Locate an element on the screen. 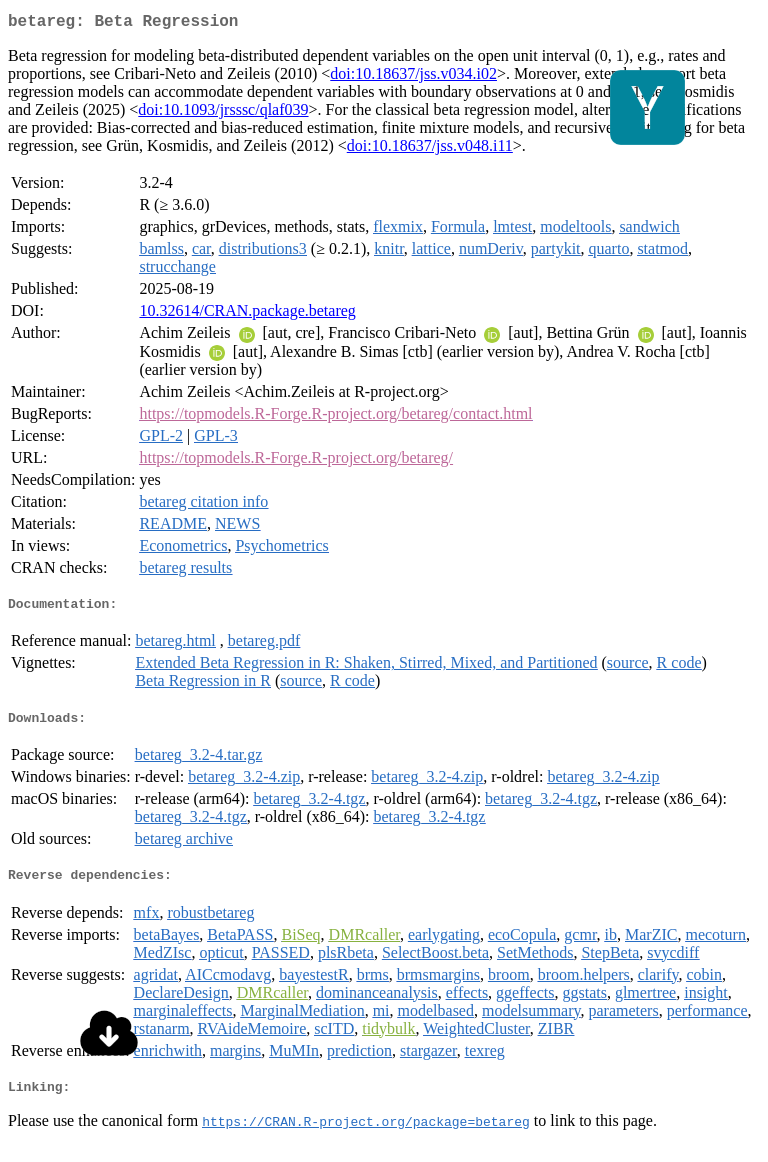  open hacker news is located at coordinates (647, 107).